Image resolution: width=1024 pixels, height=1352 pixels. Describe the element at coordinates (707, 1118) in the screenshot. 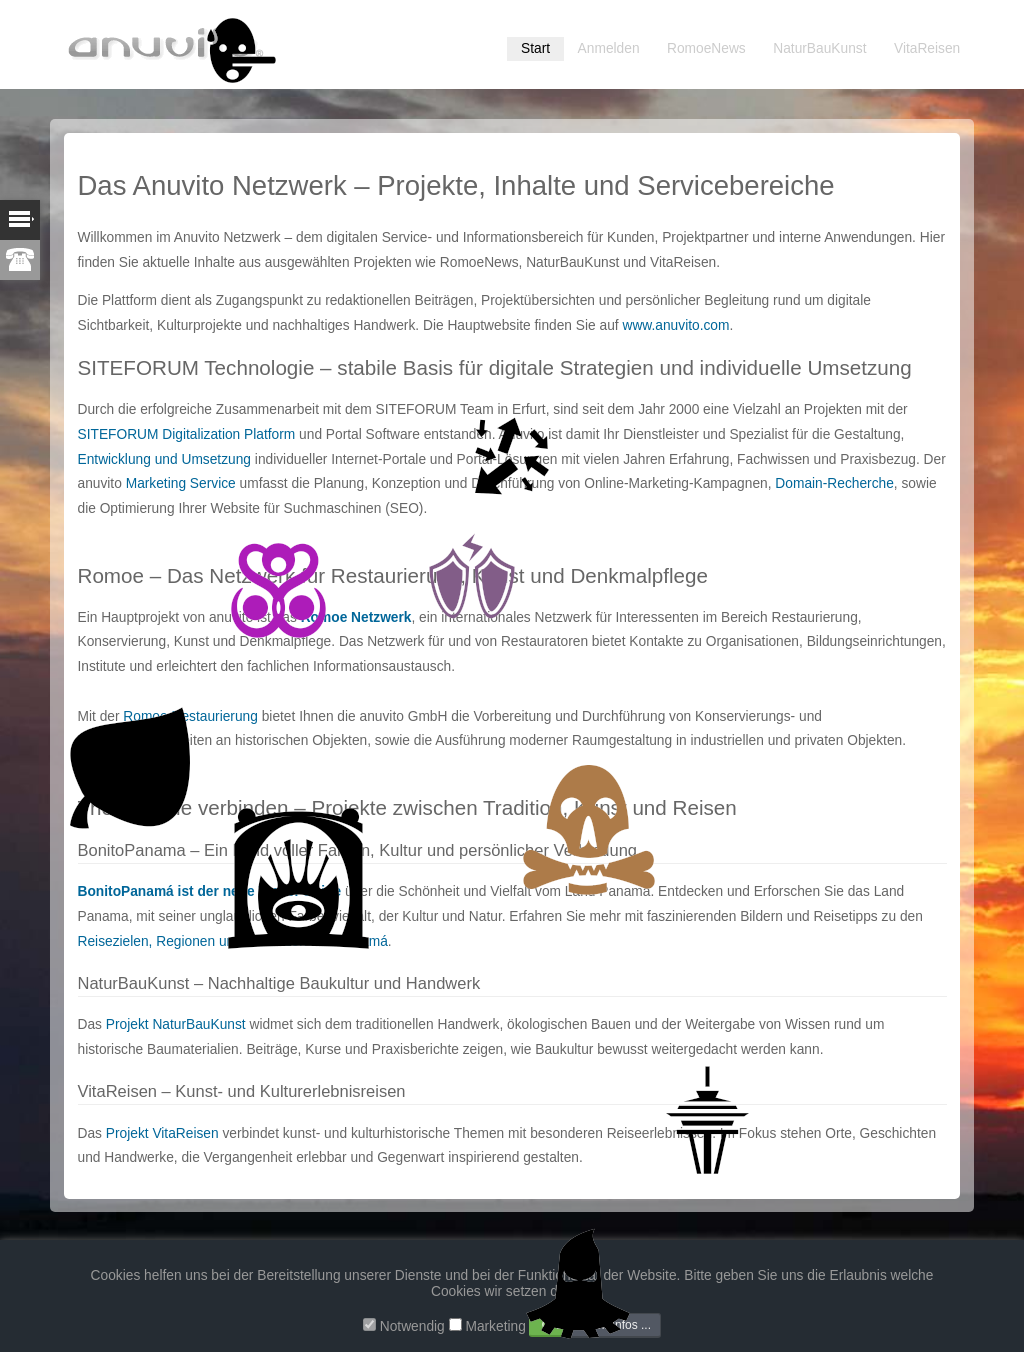

I see `view Seattle location or destination` at that location.